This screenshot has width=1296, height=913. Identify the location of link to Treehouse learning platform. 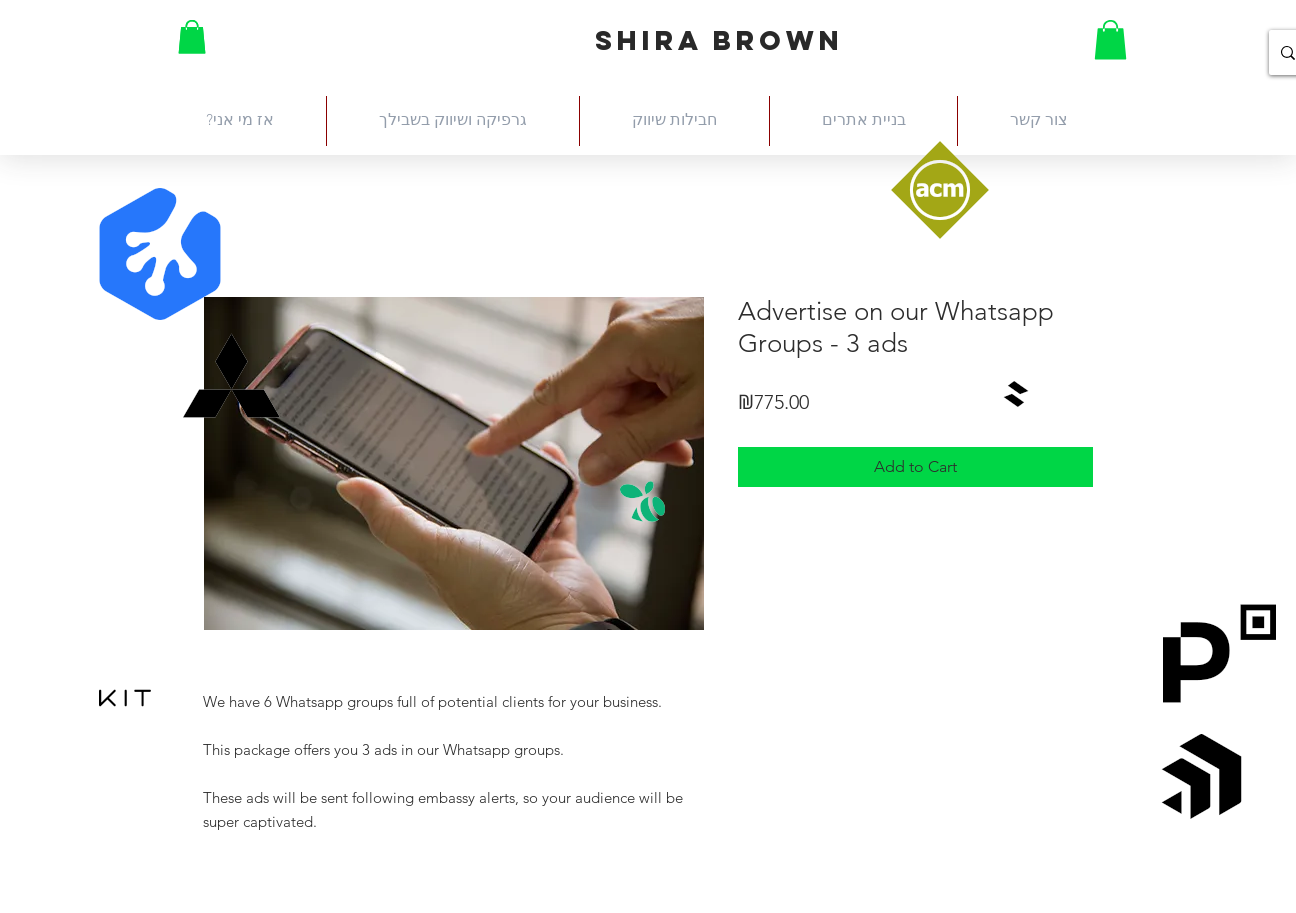
(160, 254).